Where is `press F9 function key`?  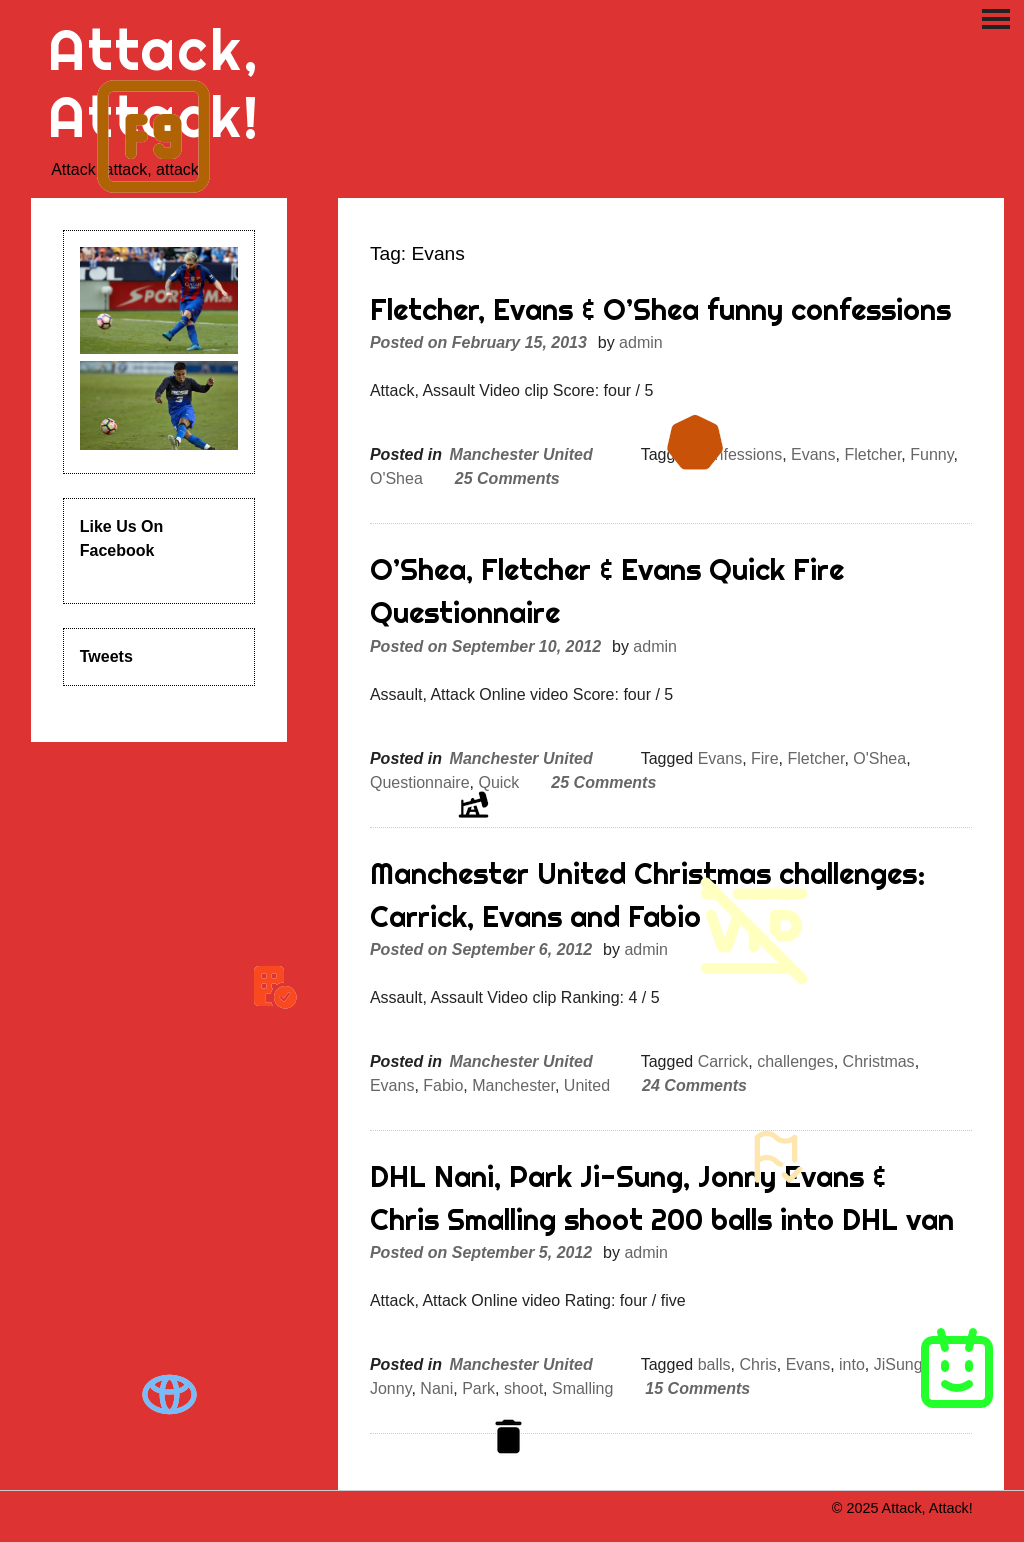
press F9 function key is located at coordinates (153, 136).